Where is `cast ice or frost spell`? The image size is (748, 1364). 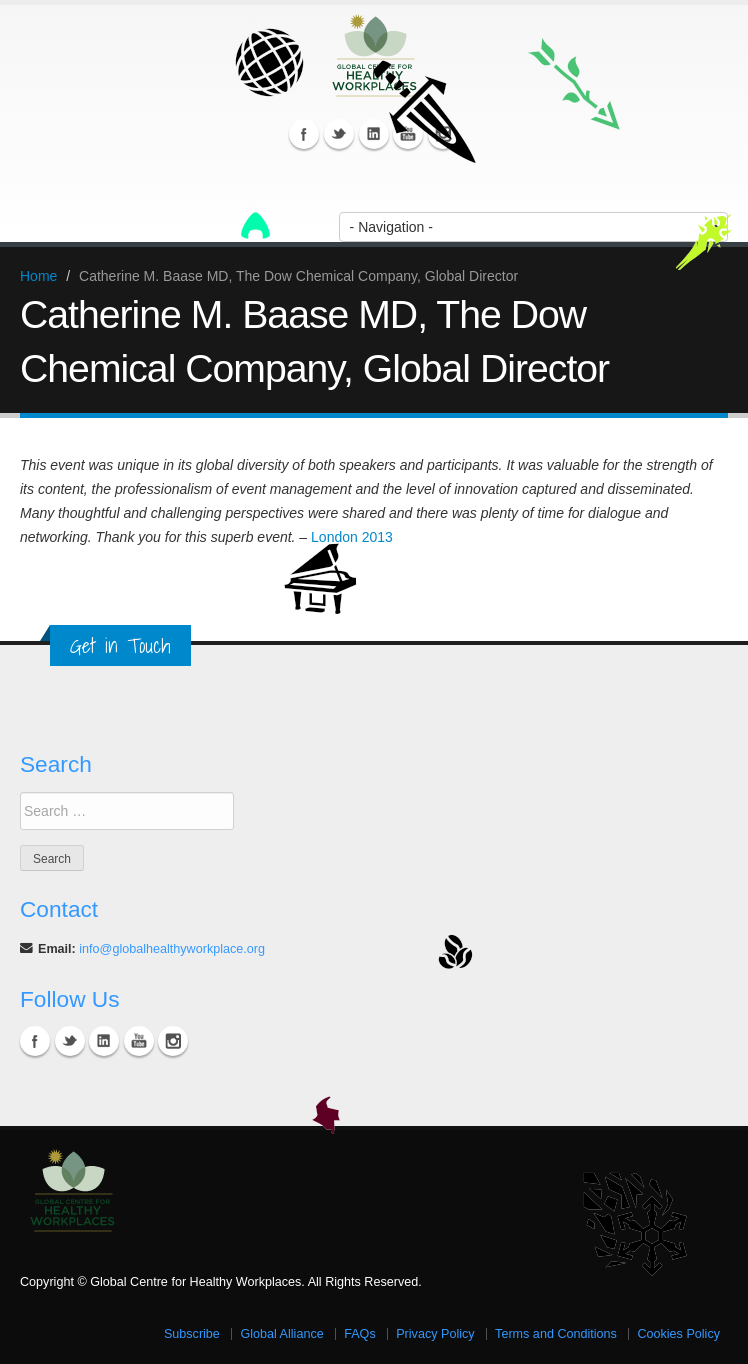
cast ice or frost spell is located at coordinates (635, 1224).